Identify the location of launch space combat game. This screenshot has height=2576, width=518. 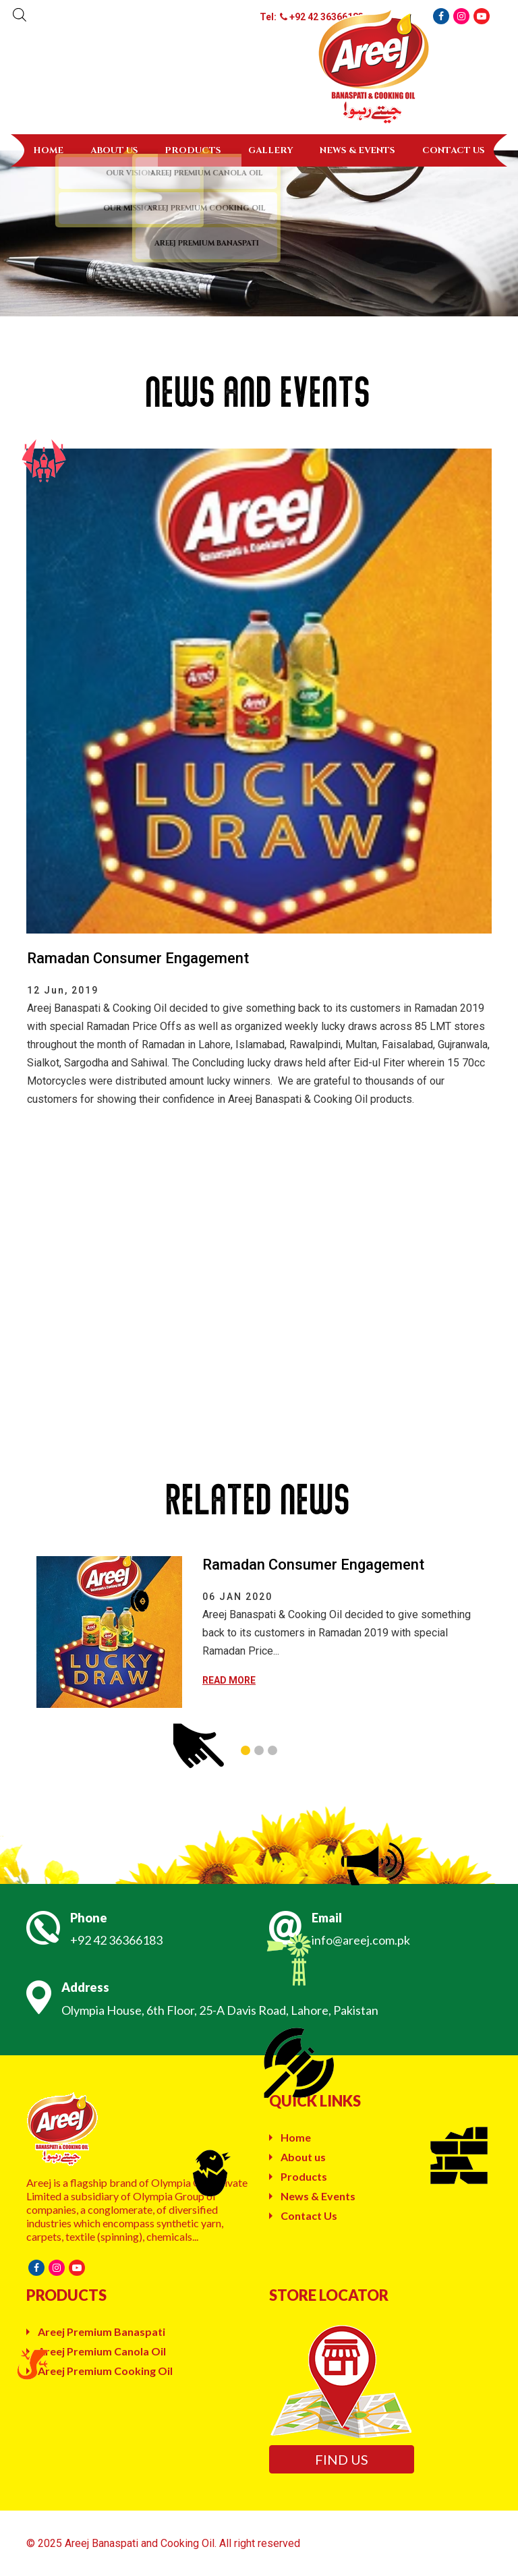
(44, 461).